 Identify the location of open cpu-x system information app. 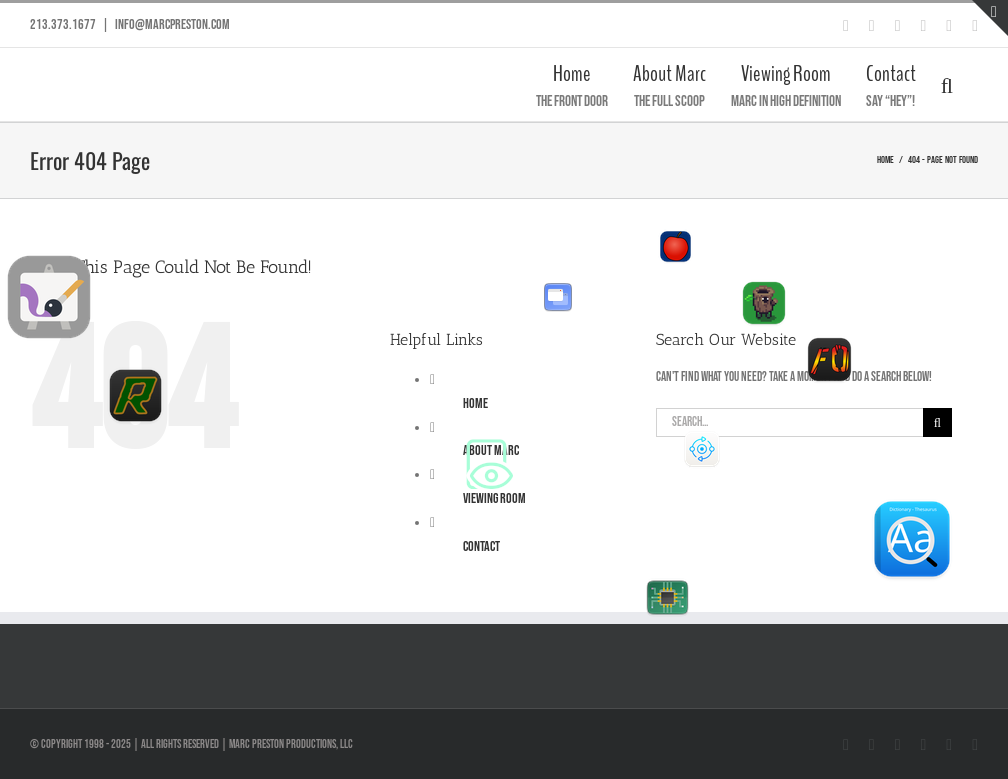
(667, 597).